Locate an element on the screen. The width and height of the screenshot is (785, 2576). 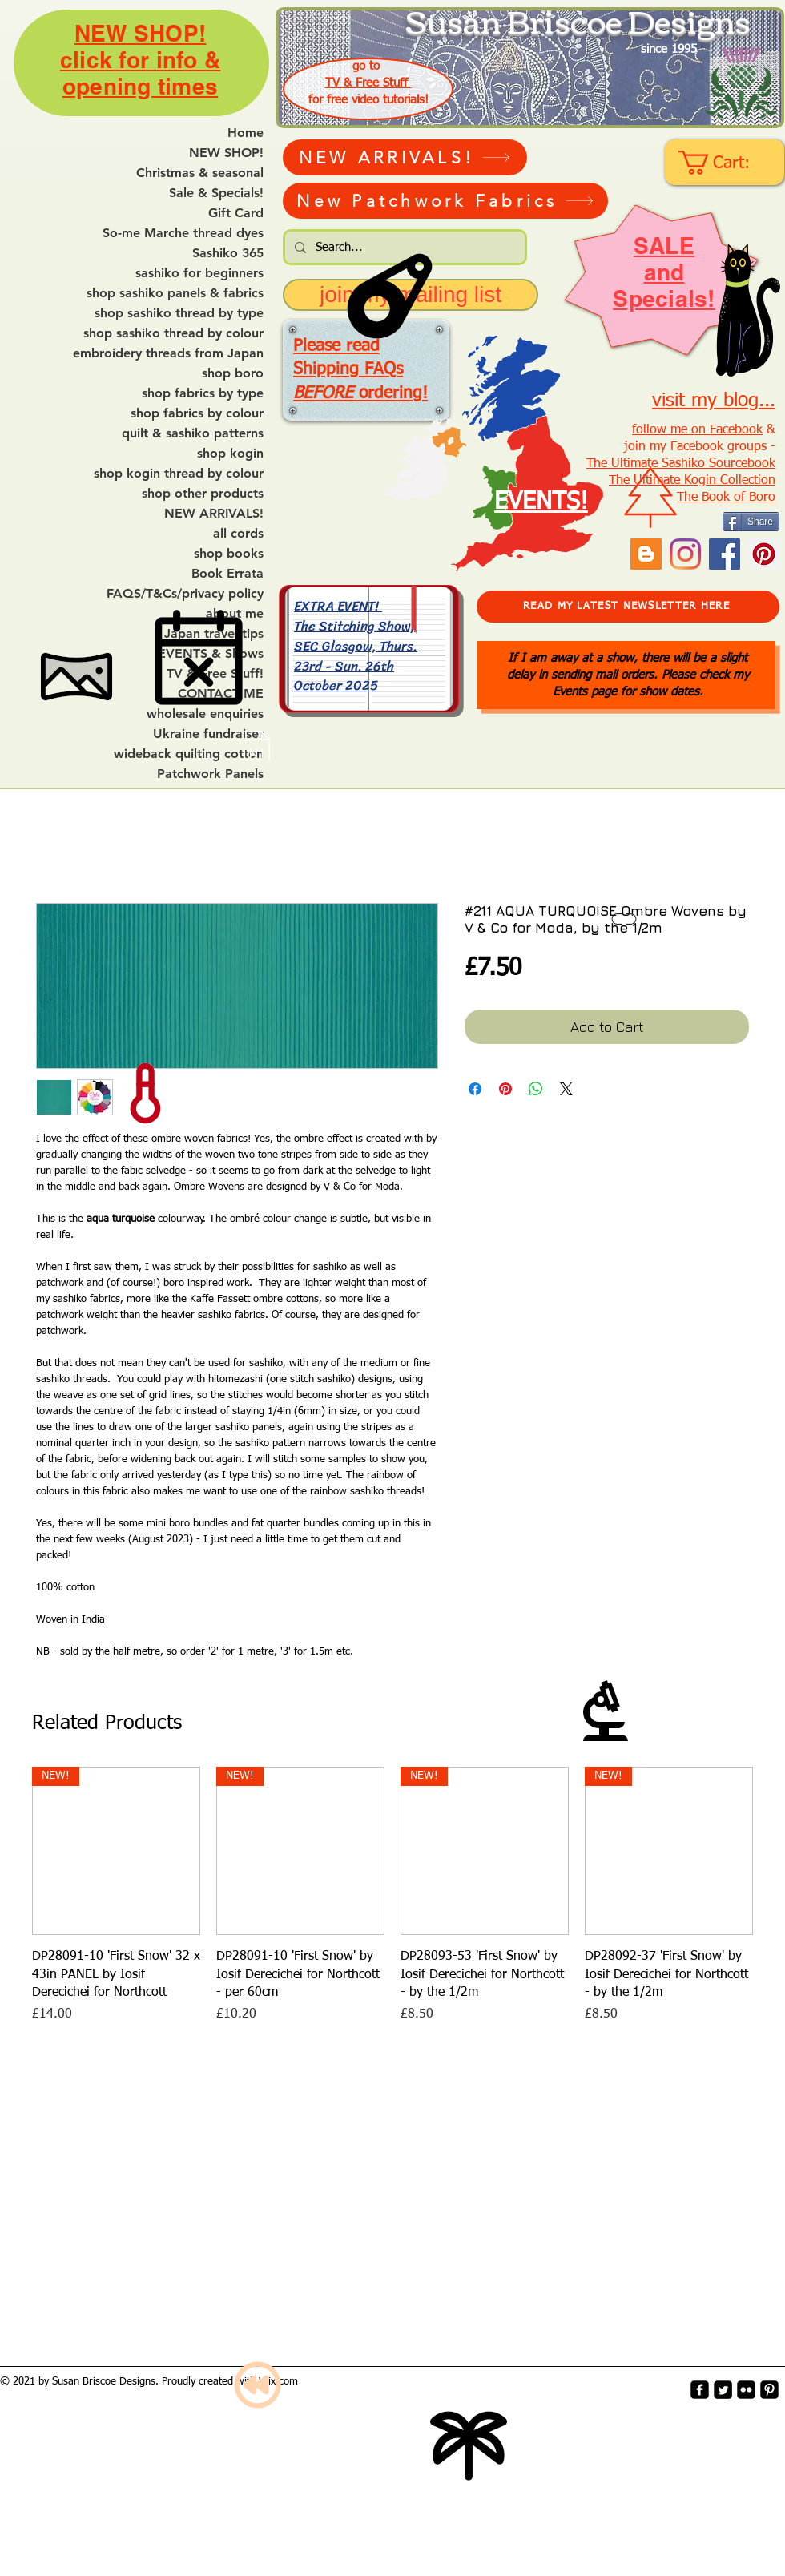
unlink or disconnect a linked item is located at coordinates (624, 919).